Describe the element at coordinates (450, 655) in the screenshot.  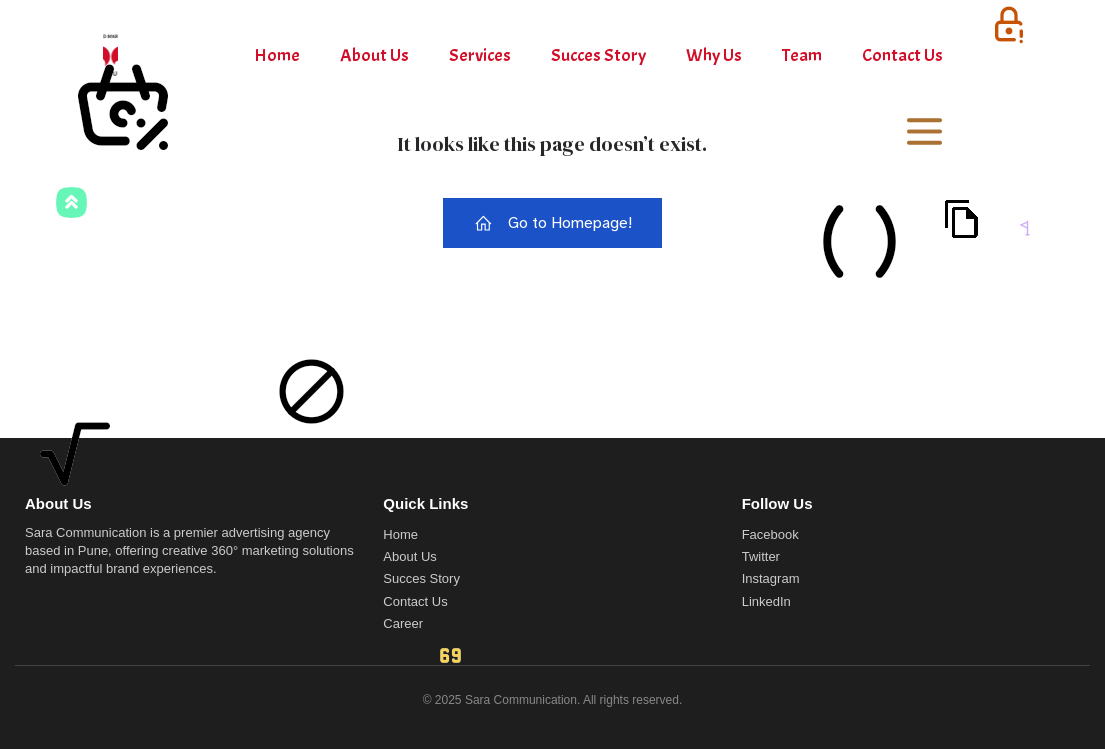
I see `displays the number 69 as a label or badge` at that location.